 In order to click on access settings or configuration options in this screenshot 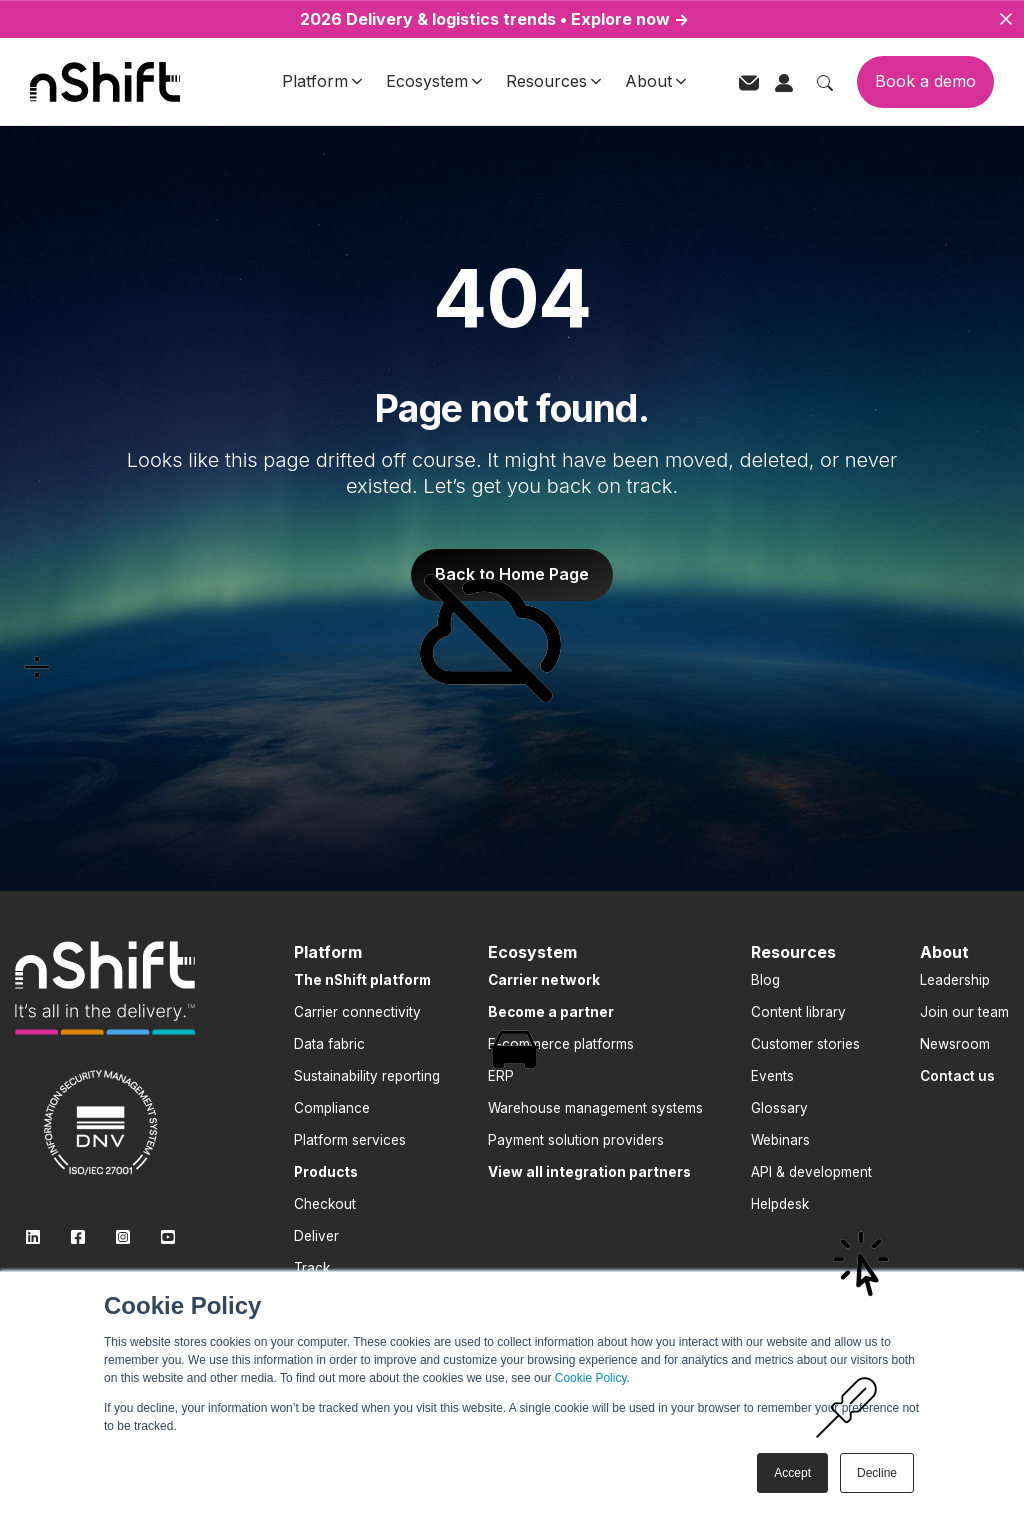, I will do `click(846, 1407)`.